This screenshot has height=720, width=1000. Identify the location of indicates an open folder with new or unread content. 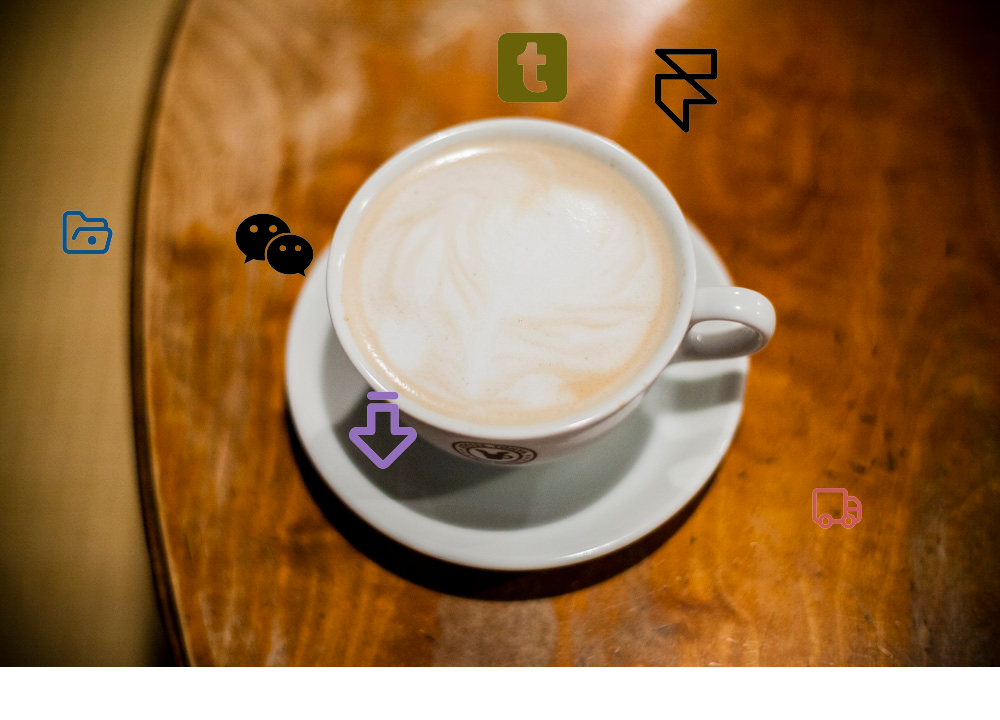
(87, 233).